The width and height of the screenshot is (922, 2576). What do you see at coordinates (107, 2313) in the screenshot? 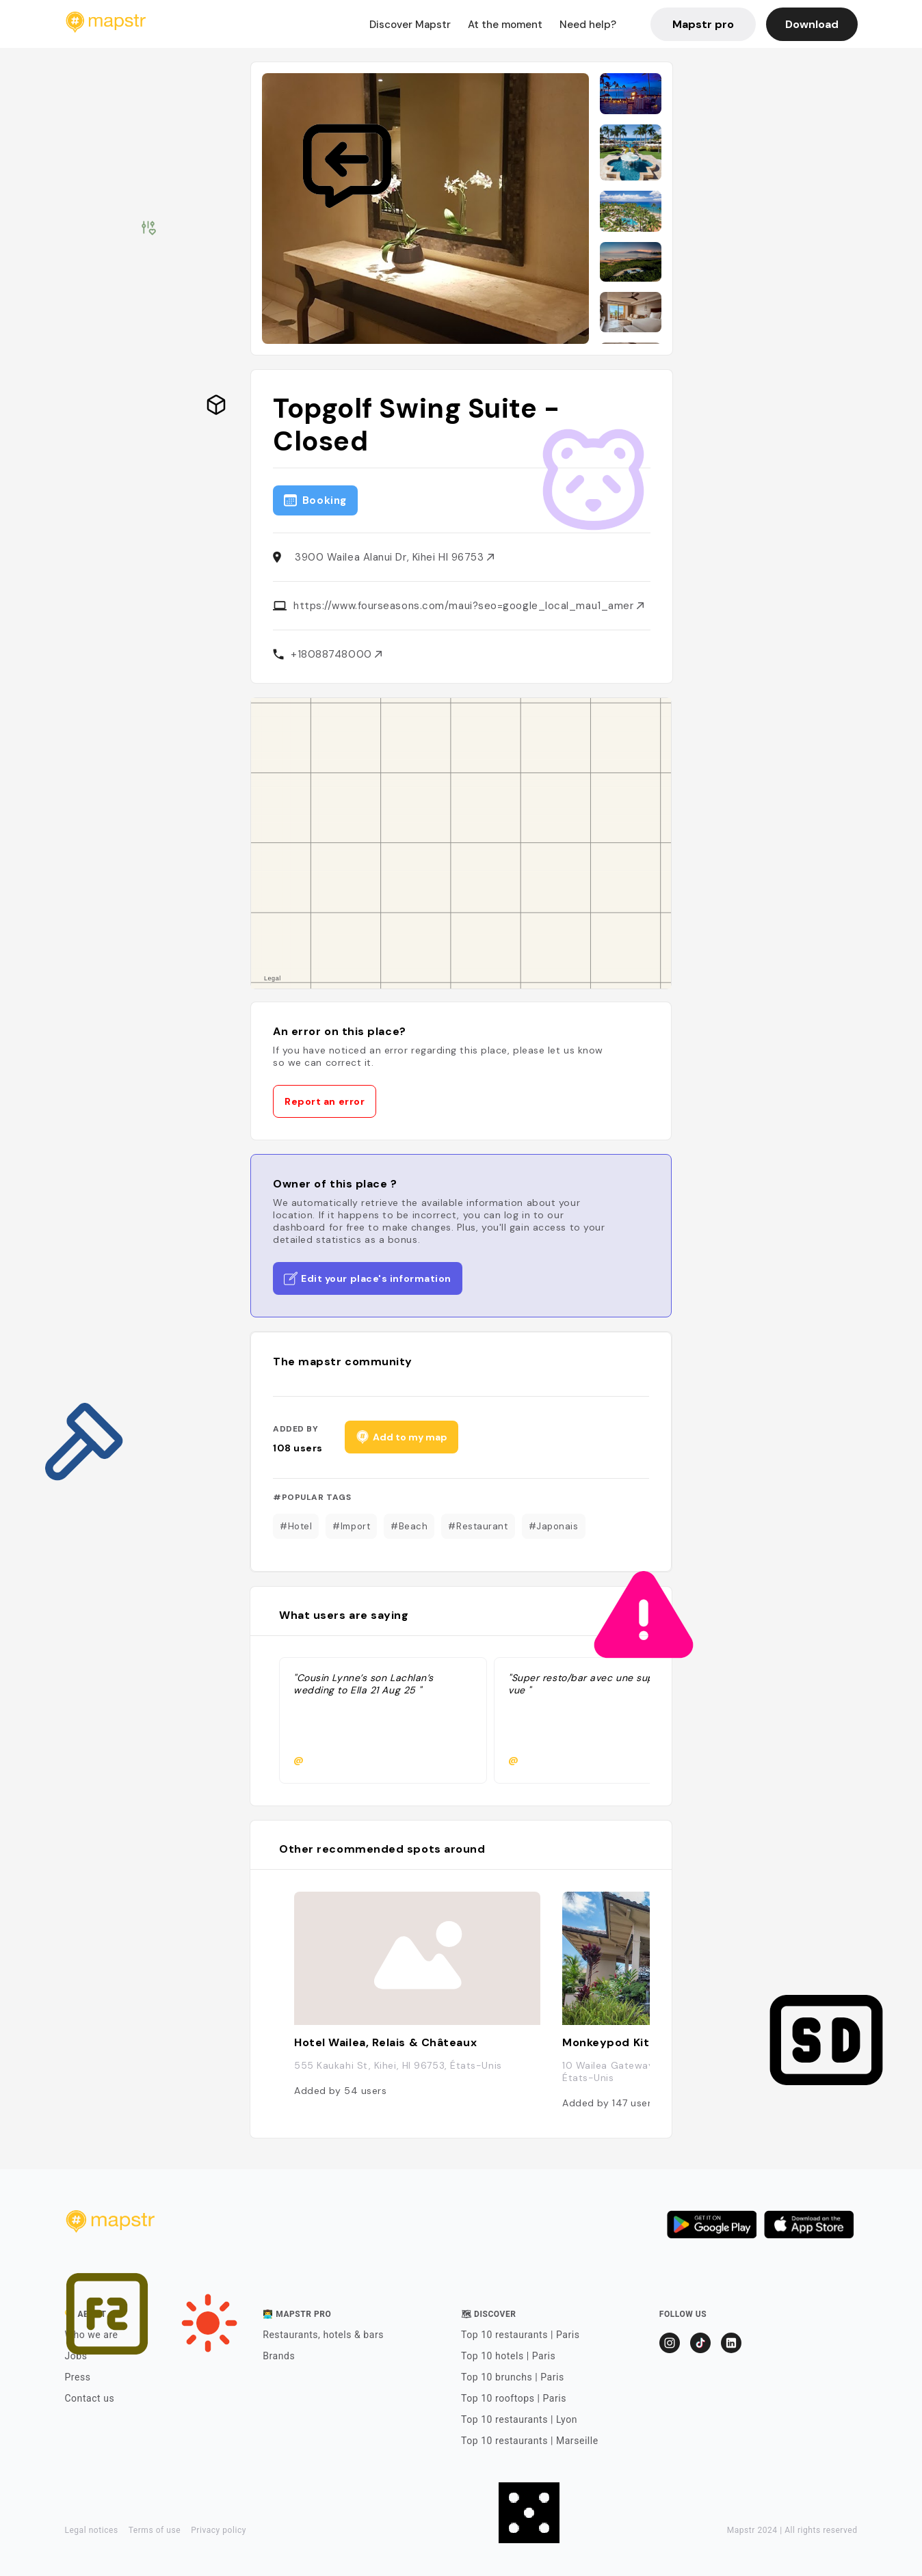
I see `toggle F2 function key shortcut` at bounding box center [107, 2313].